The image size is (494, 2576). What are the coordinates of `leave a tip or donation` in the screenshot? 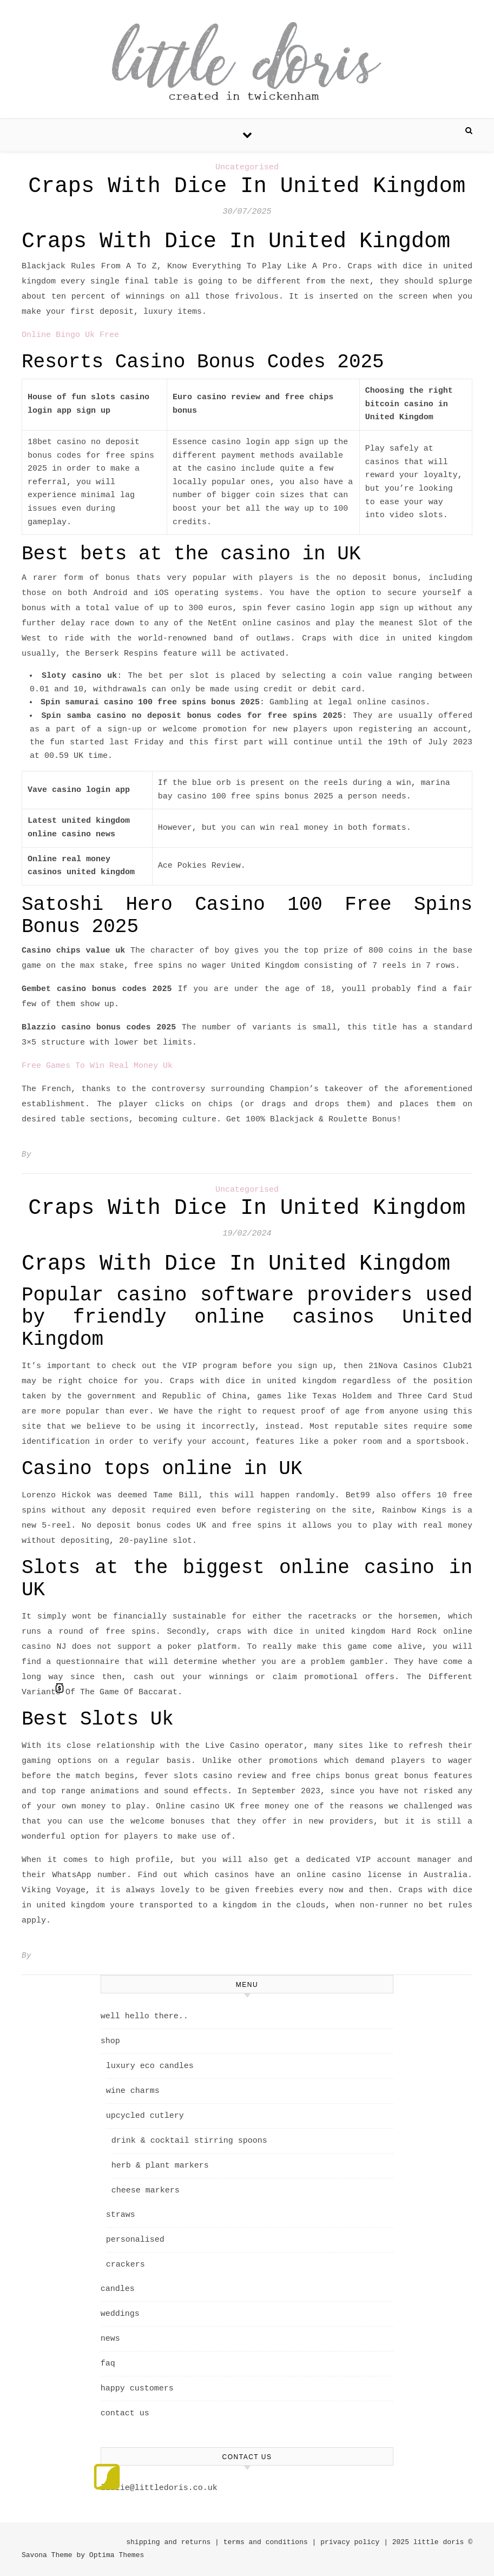 It's located at (60, 1688).